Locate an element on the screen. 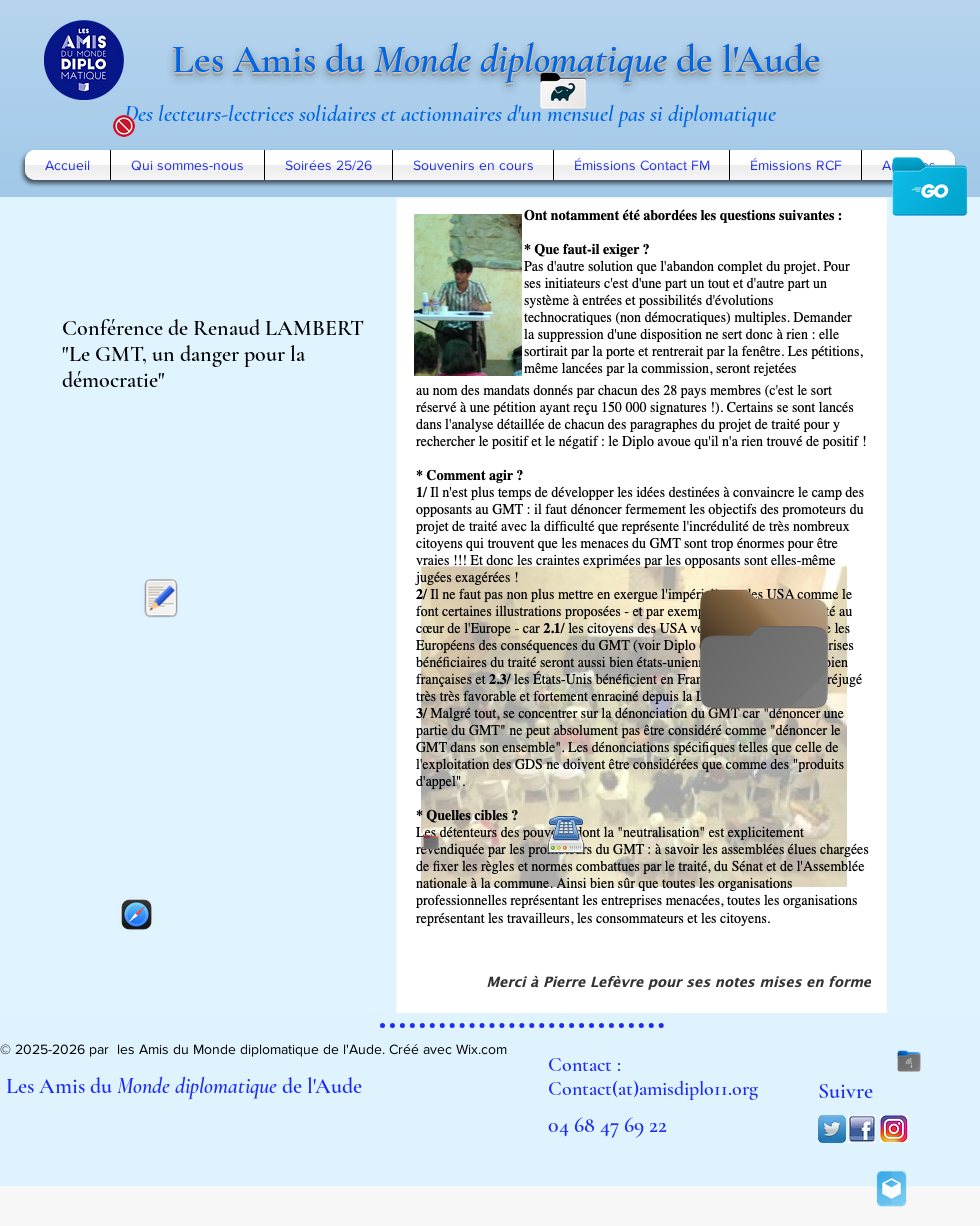 This screenshot has height=1226, width=980. delete or remove selected item is located at coordinates (124, 126).